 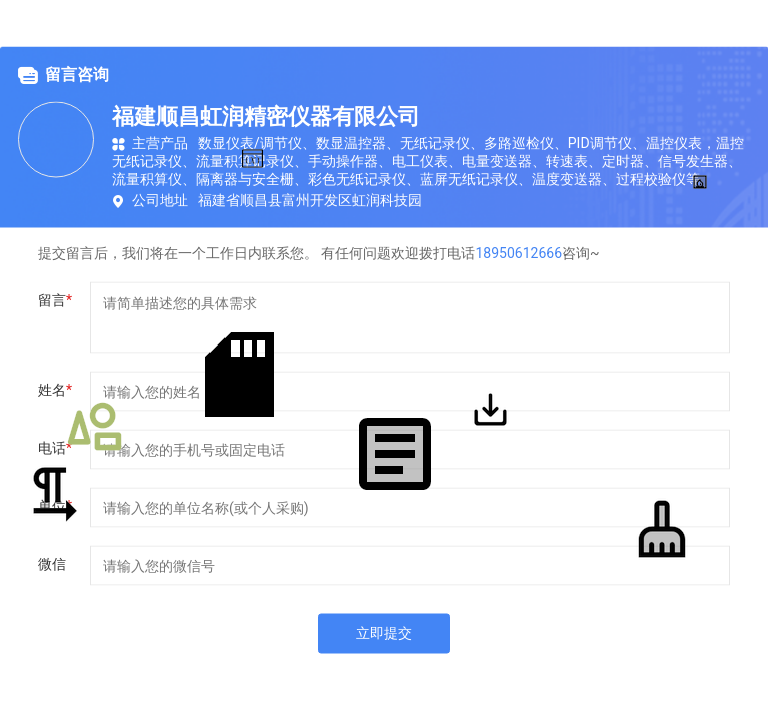 I want to click on download file to device, so click(x=490, y=409).